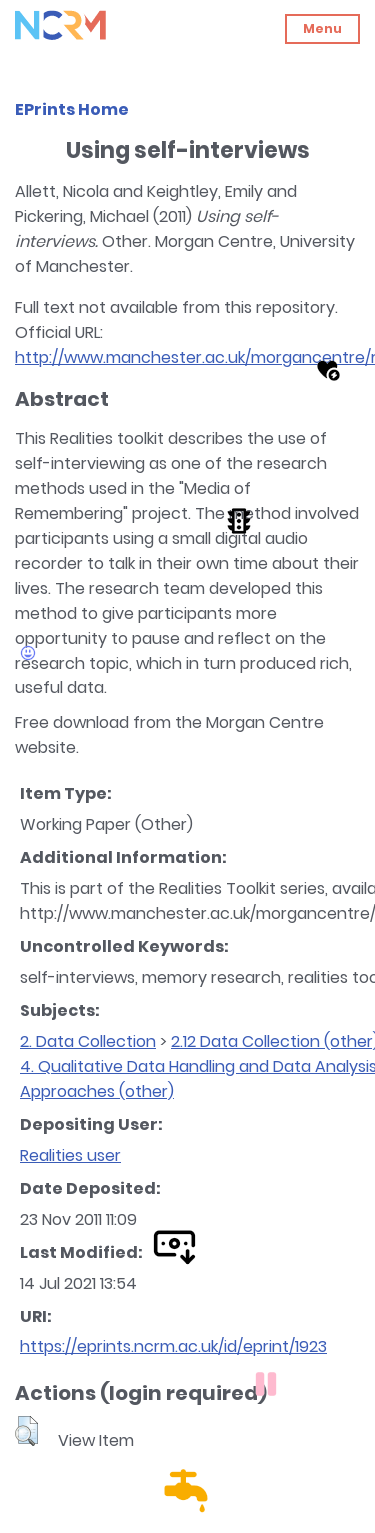  Describe the element at coordinates (239, 521) in the screenshot. I see `view traffic conditions` at that location.